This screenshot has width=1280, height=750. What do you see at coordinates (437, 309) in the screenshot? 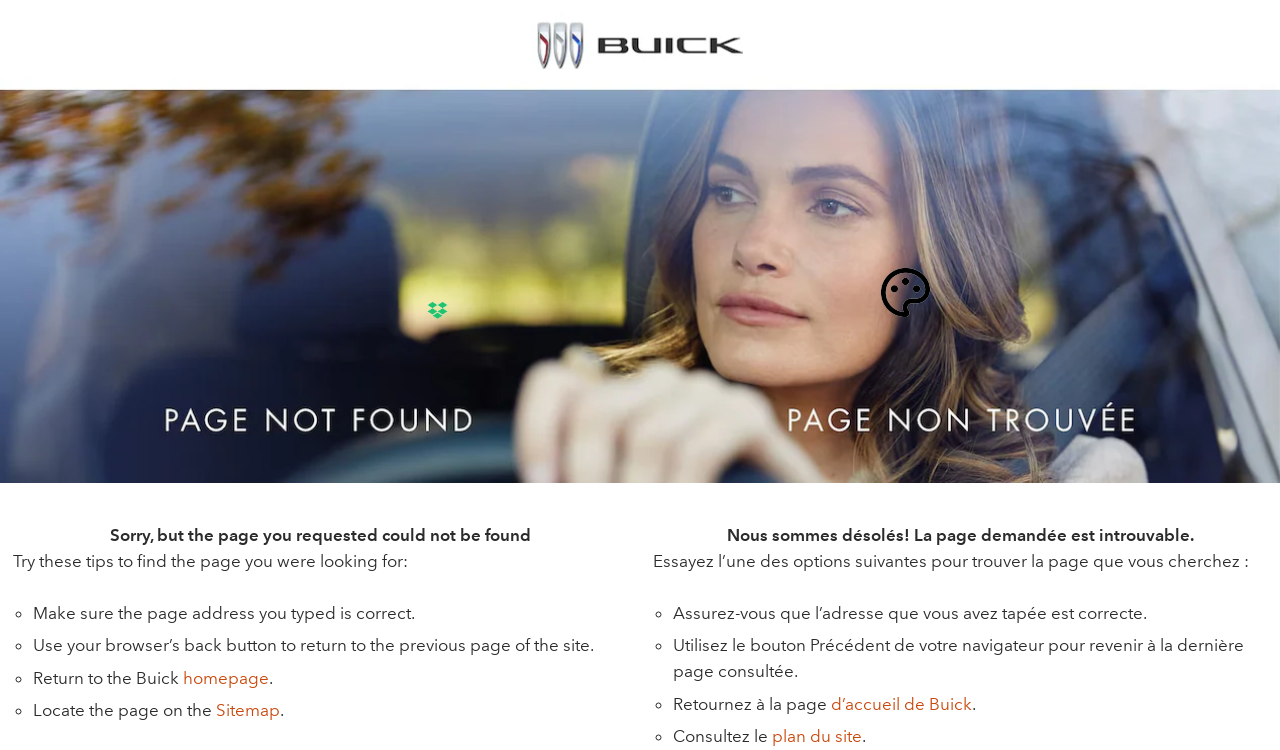
I see `open Dropbox cloud storage` at bounding box center [437, 309].